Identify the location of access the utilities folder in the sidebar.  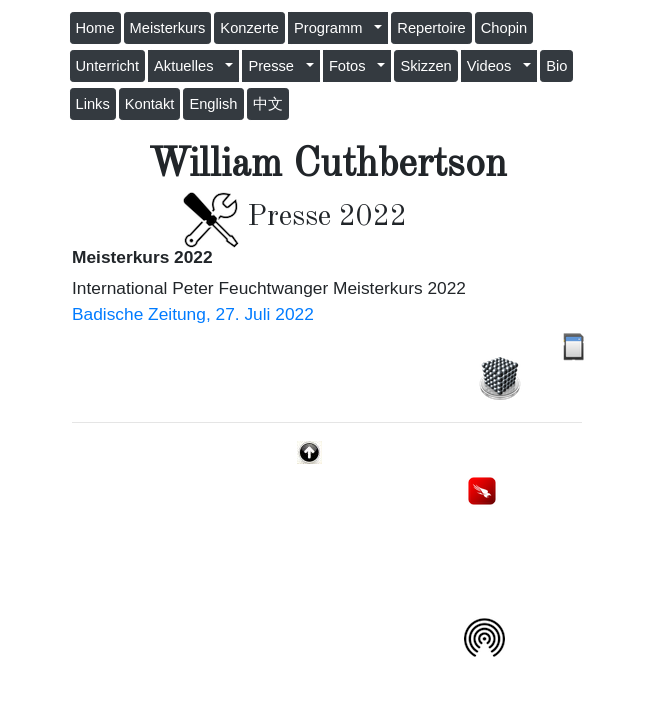
(211, 220).